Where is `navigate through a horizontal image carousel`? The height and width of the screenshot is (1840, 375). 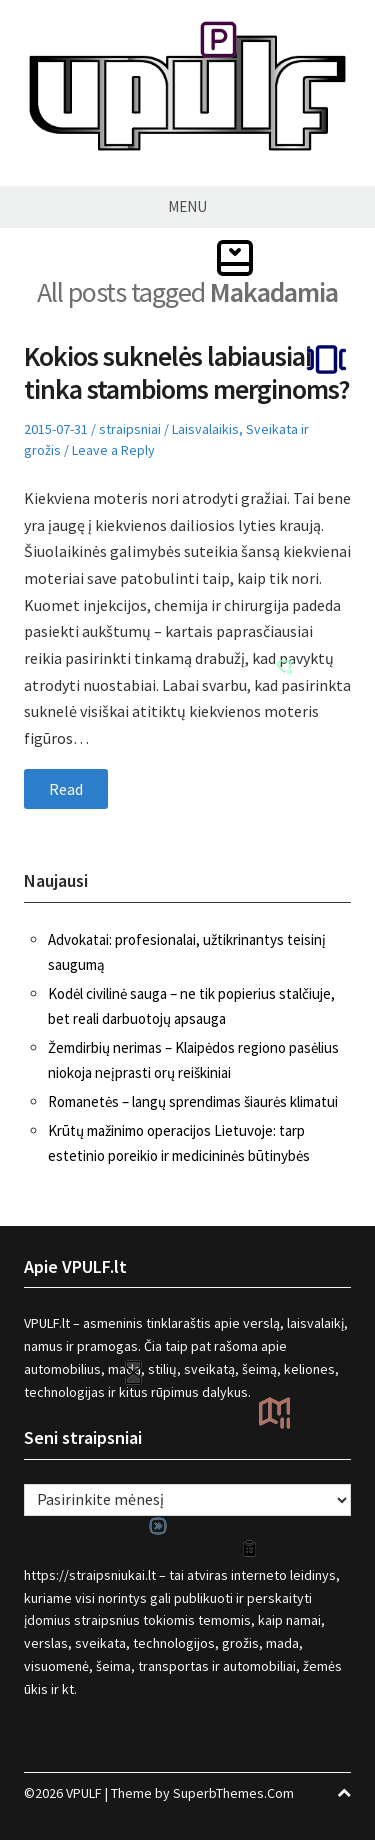 navigate through a horizontal image carousel is located at coordinates (326, 359).